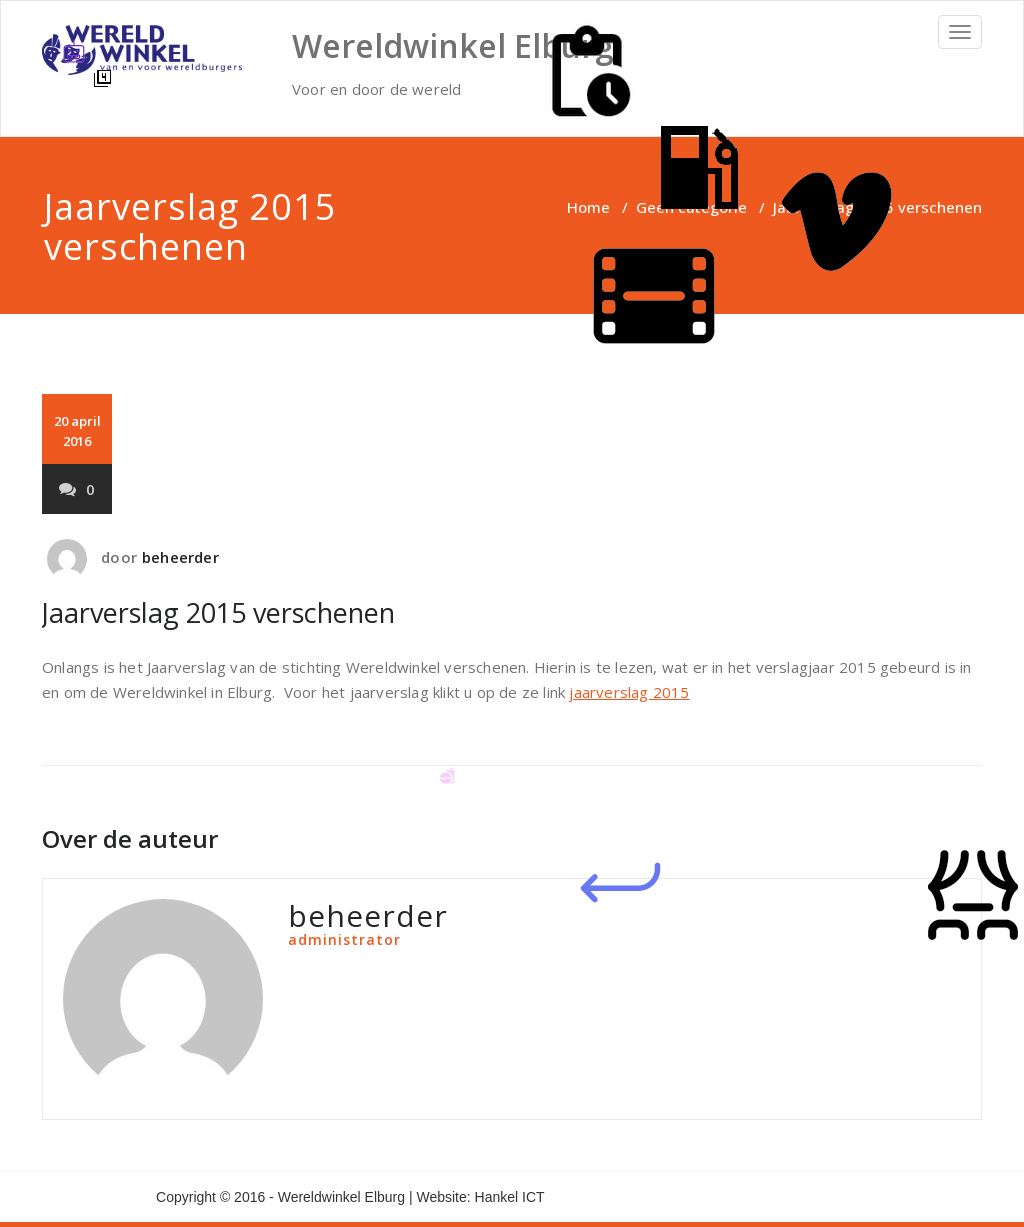 The image size is (1024, 1227). Describe the element at coordinates (654, 296) in the screenshot. I see `access video or movie content` at that location.